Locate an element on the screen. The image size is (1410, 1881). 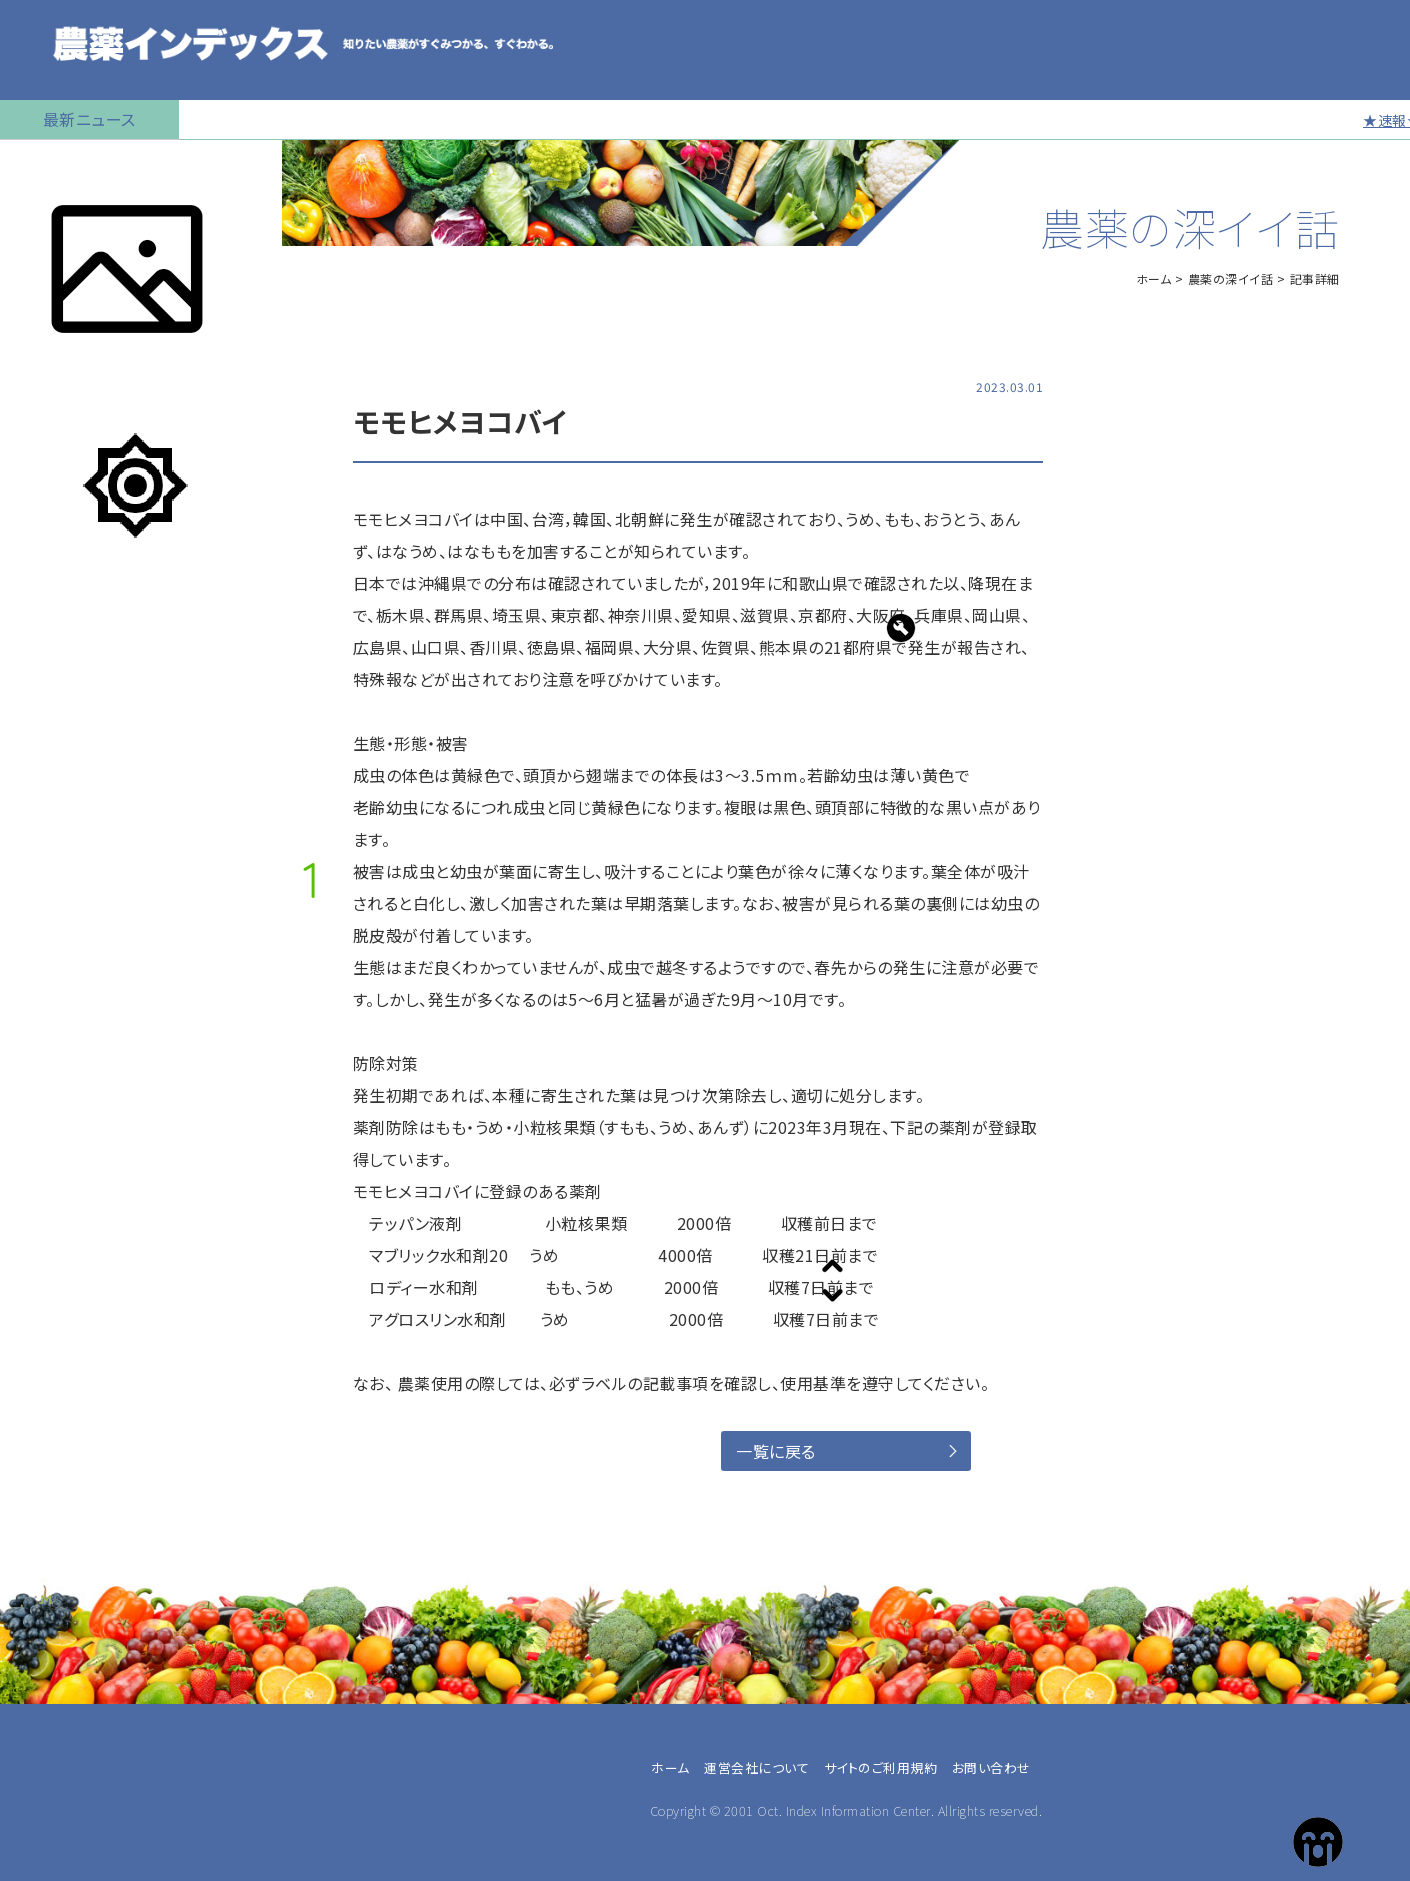
access settings or configuration options is located at coordinates (901, 628).